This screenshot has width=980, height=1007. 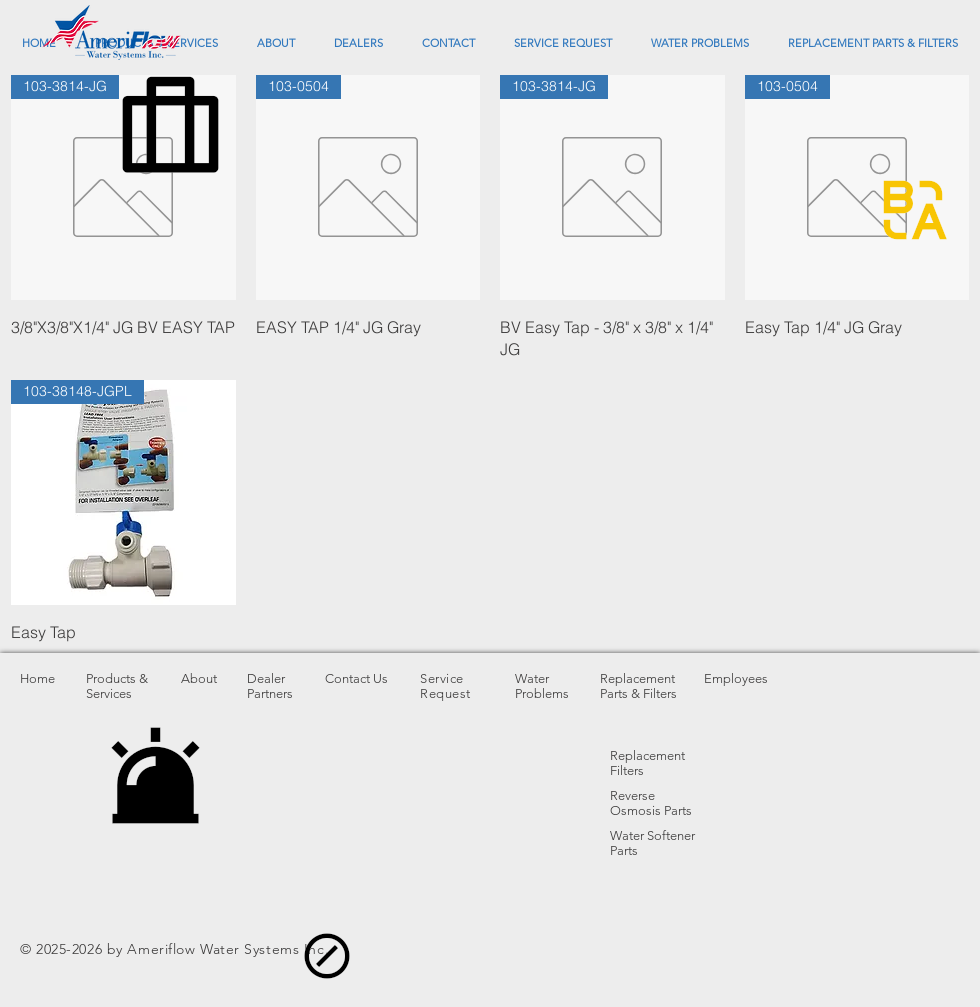 I want to click on access work or business documents, so click(x=170, y=129).